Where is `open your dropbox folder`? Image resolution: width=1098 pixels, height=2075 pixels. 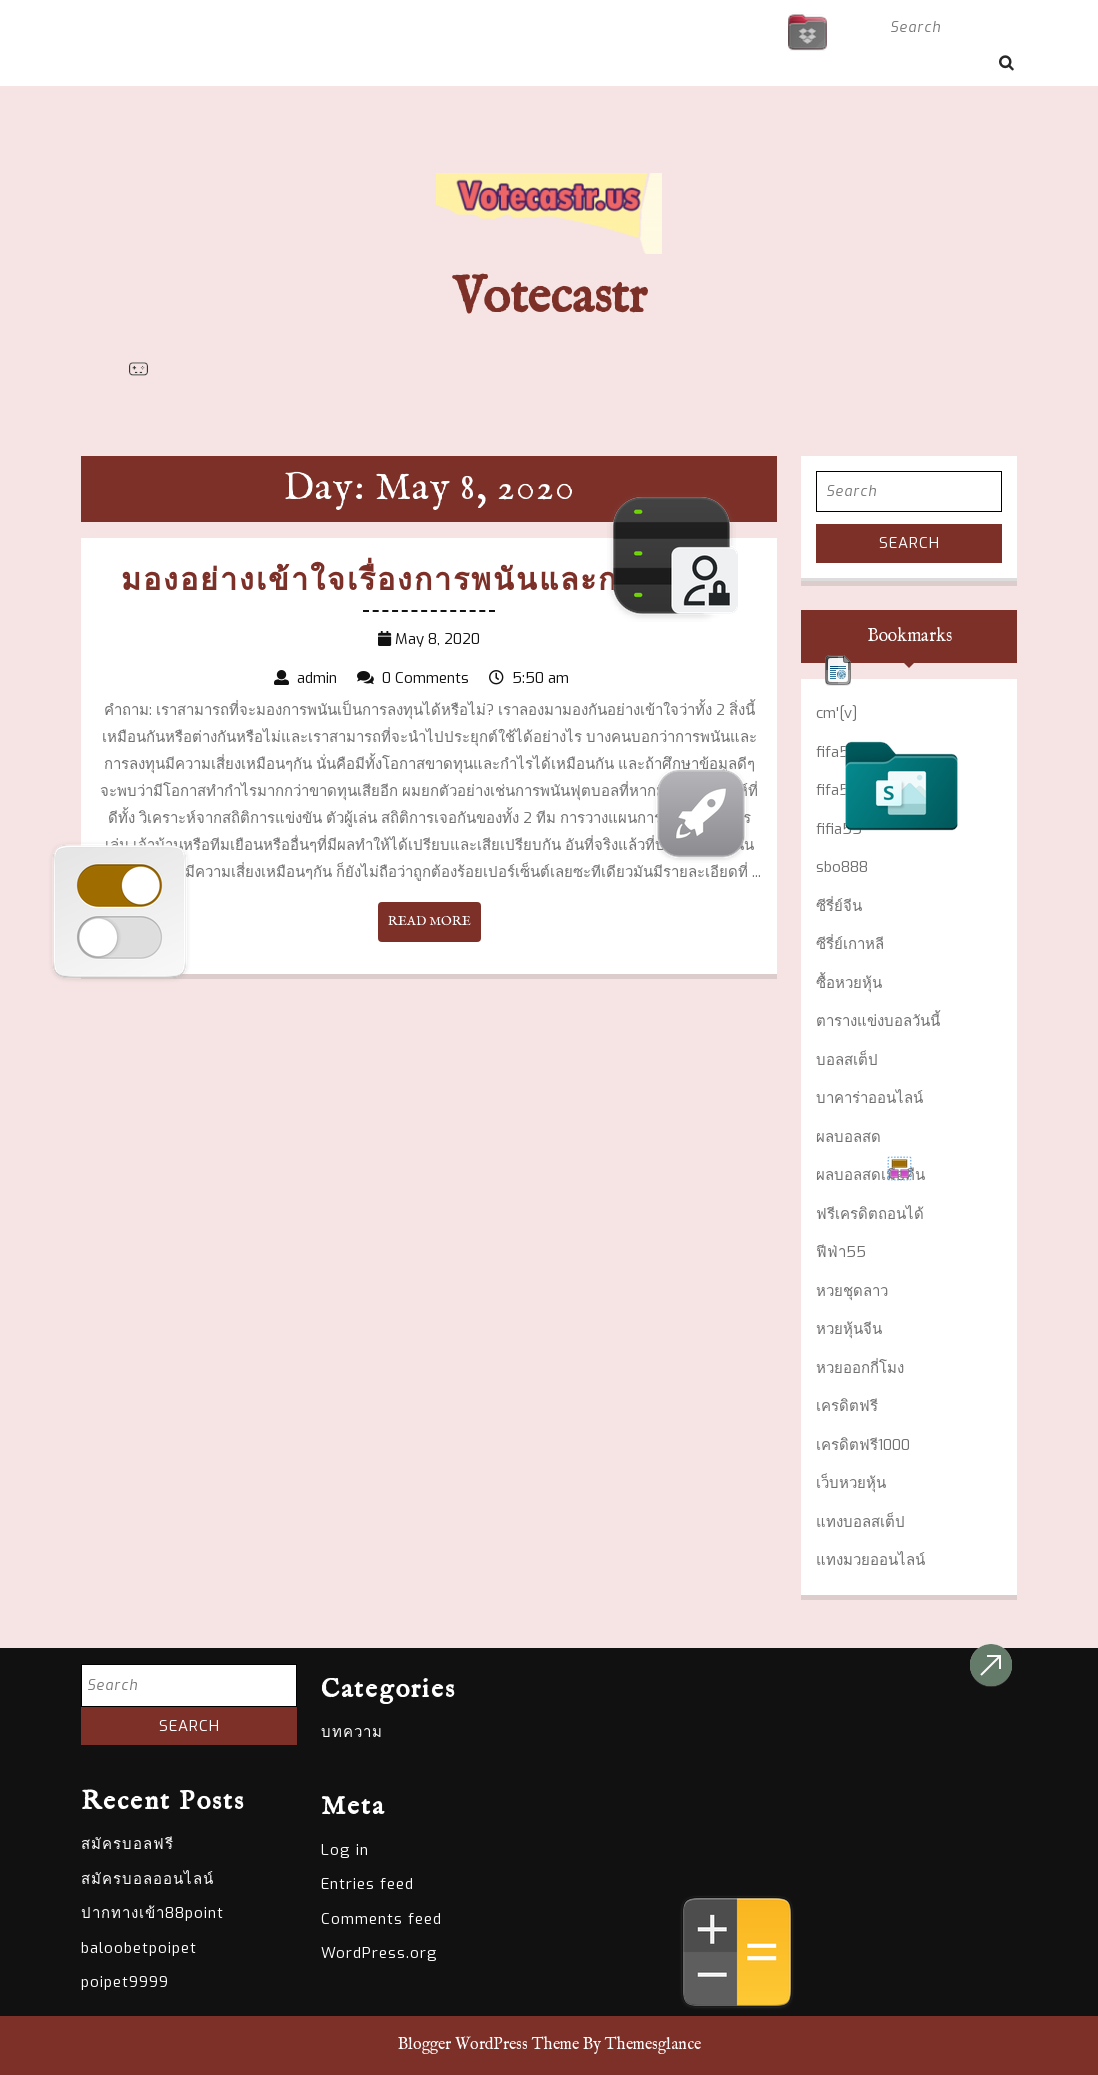 open your dropbox folder is located at coordinates (807, 31).